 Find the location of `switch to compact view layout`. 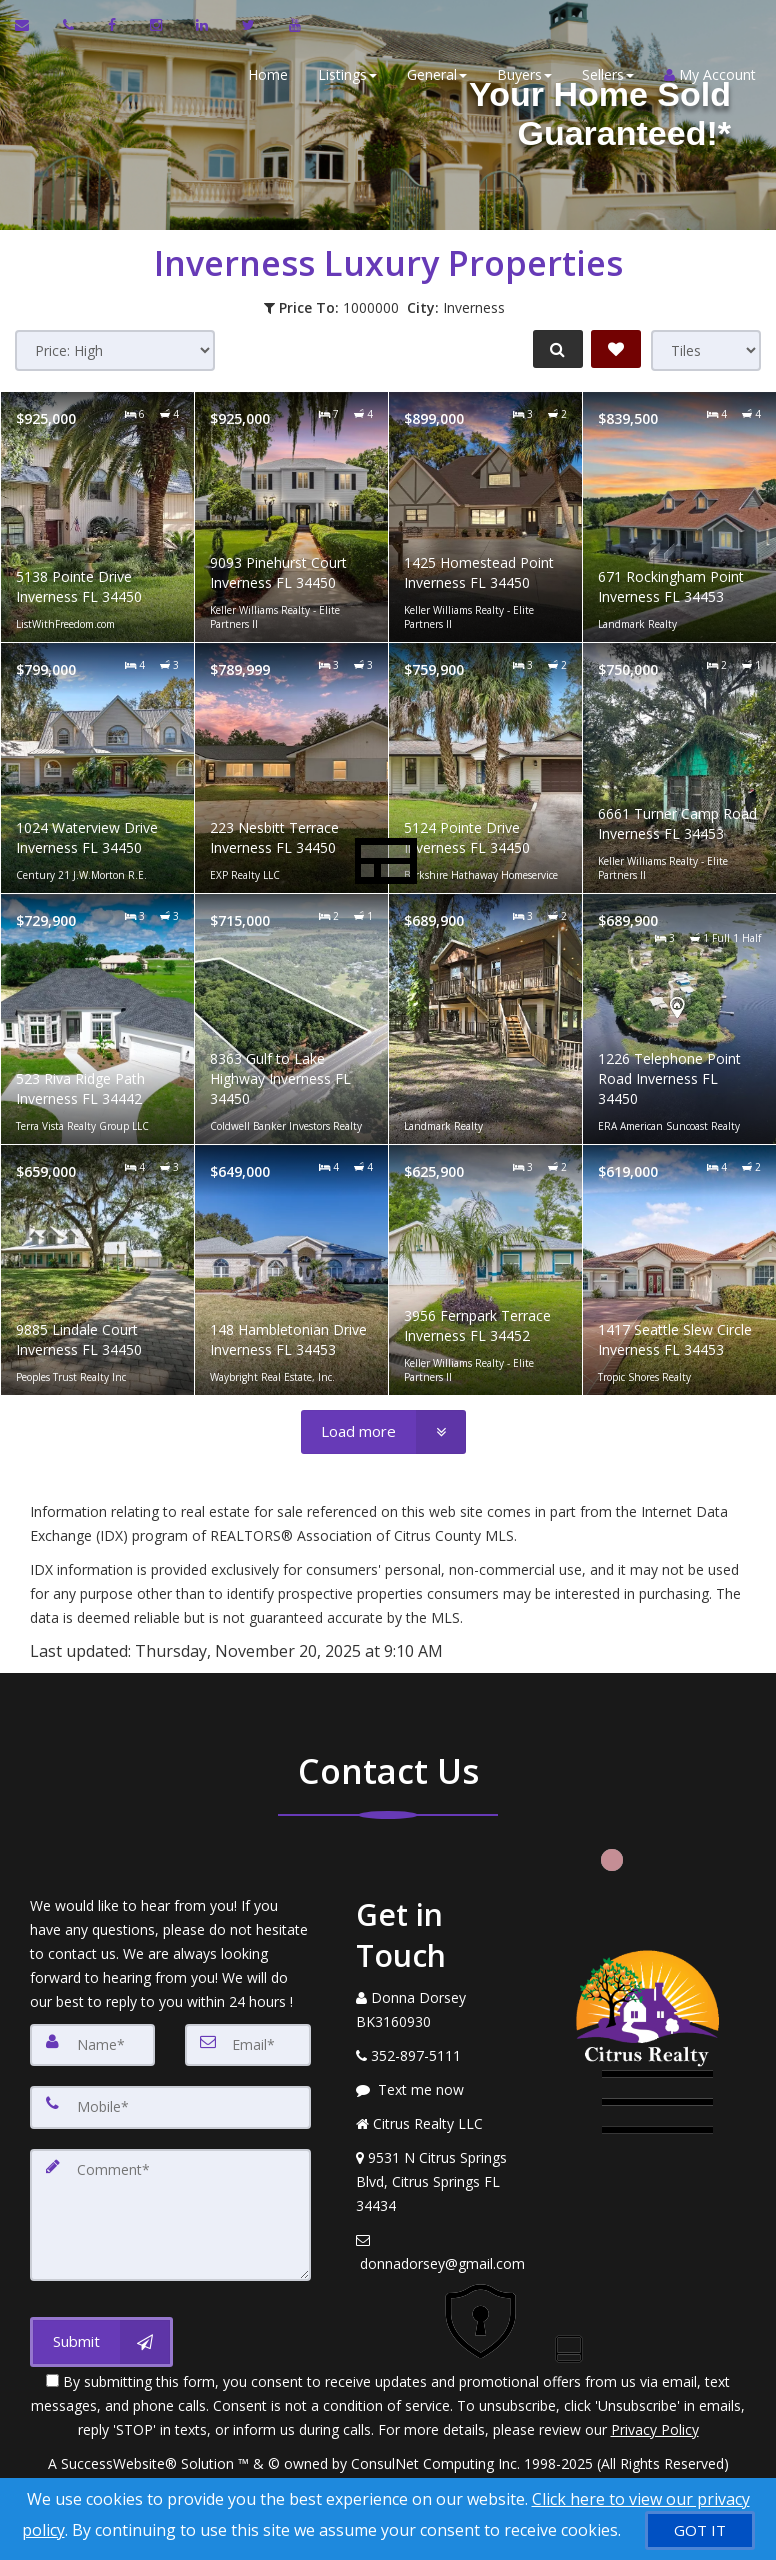

switch to compact view layout is located at coordinates (384, 861).